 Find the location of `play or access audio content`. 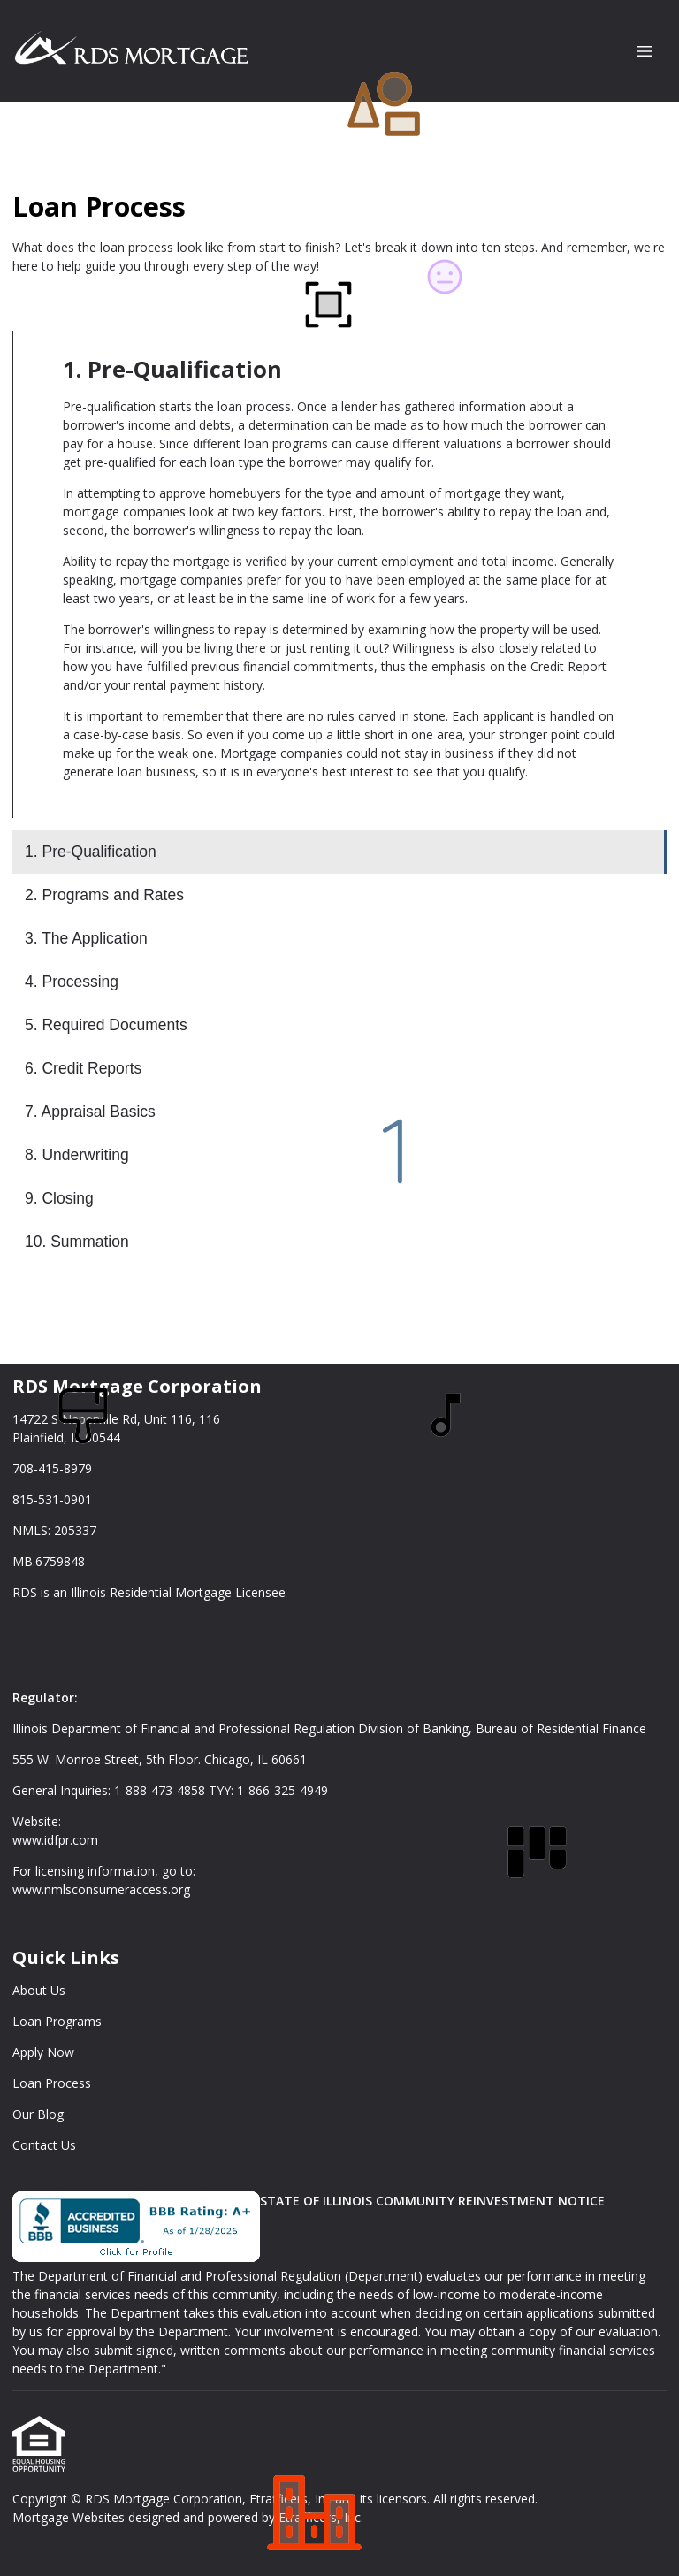

play or access audio content is located at coordinates (446, 1415).